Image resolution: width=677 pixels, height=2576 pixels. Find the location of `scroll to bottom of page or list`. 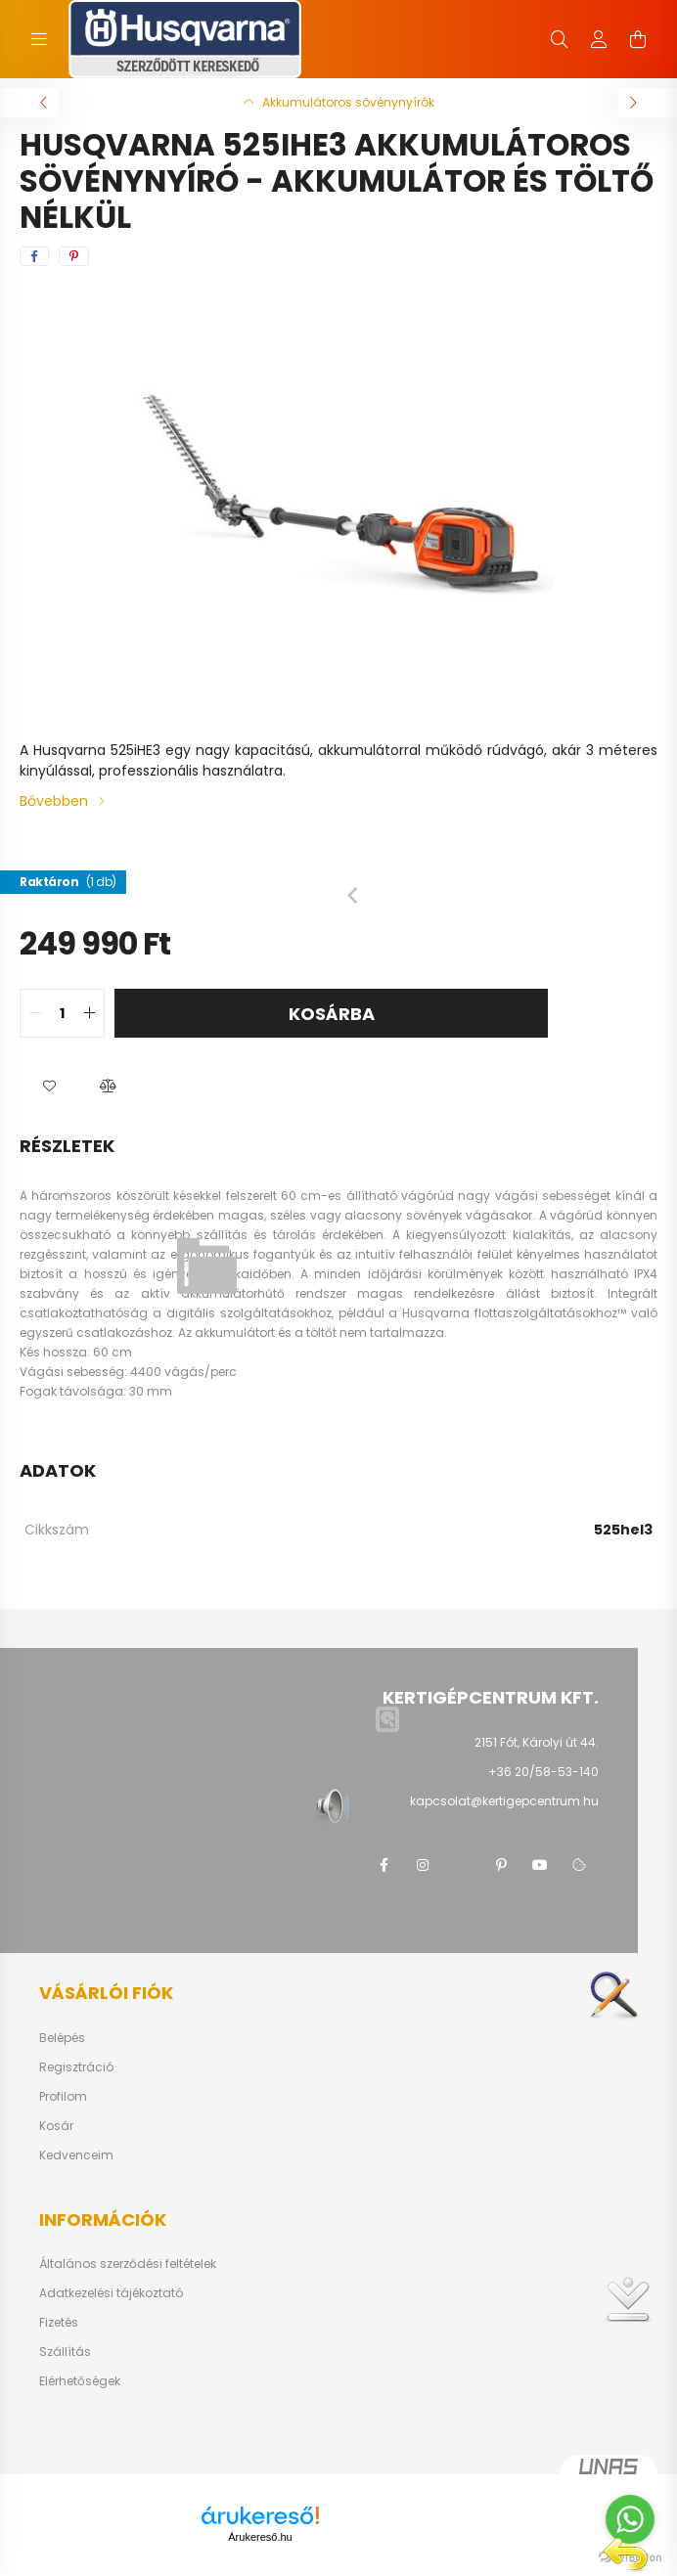

scroll to bottom of page or list is located at coordinates (627, 2299).